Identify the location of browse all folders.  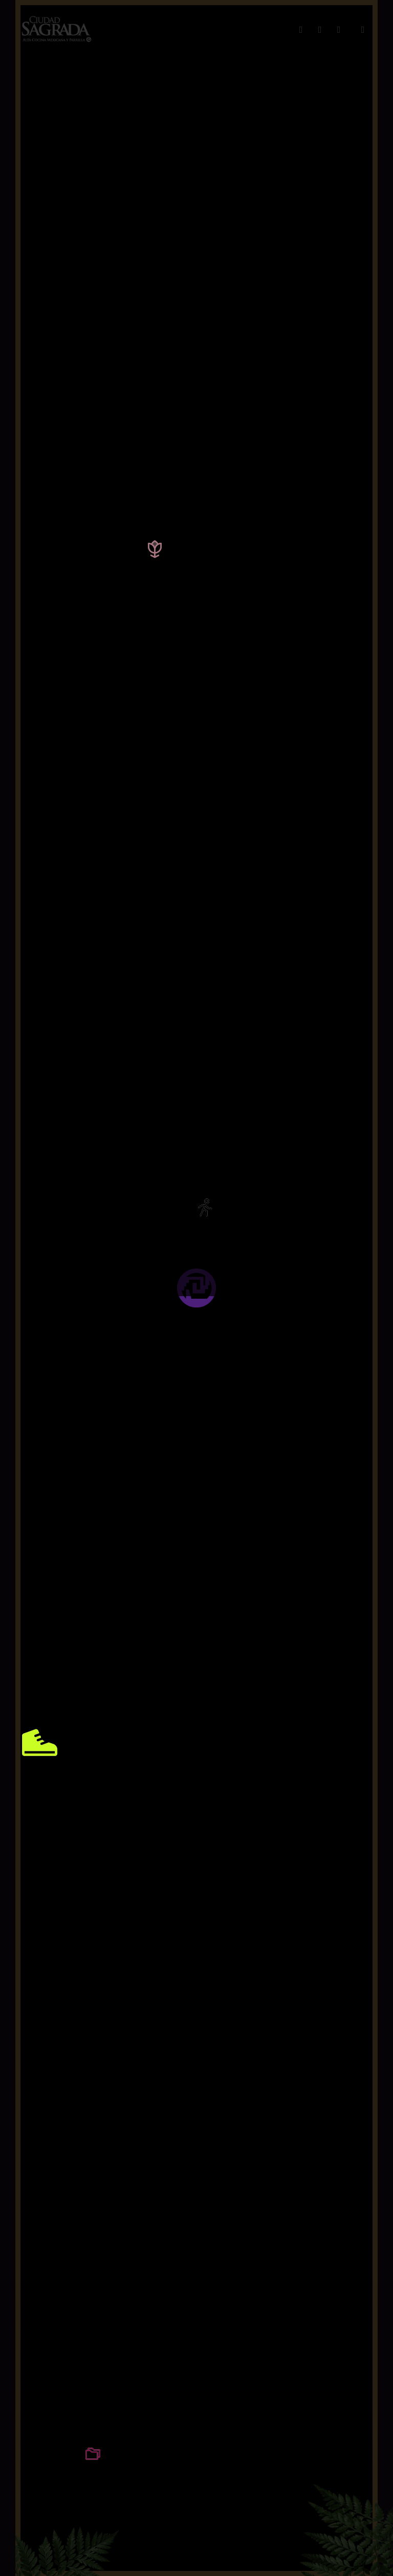
(93, 2454).